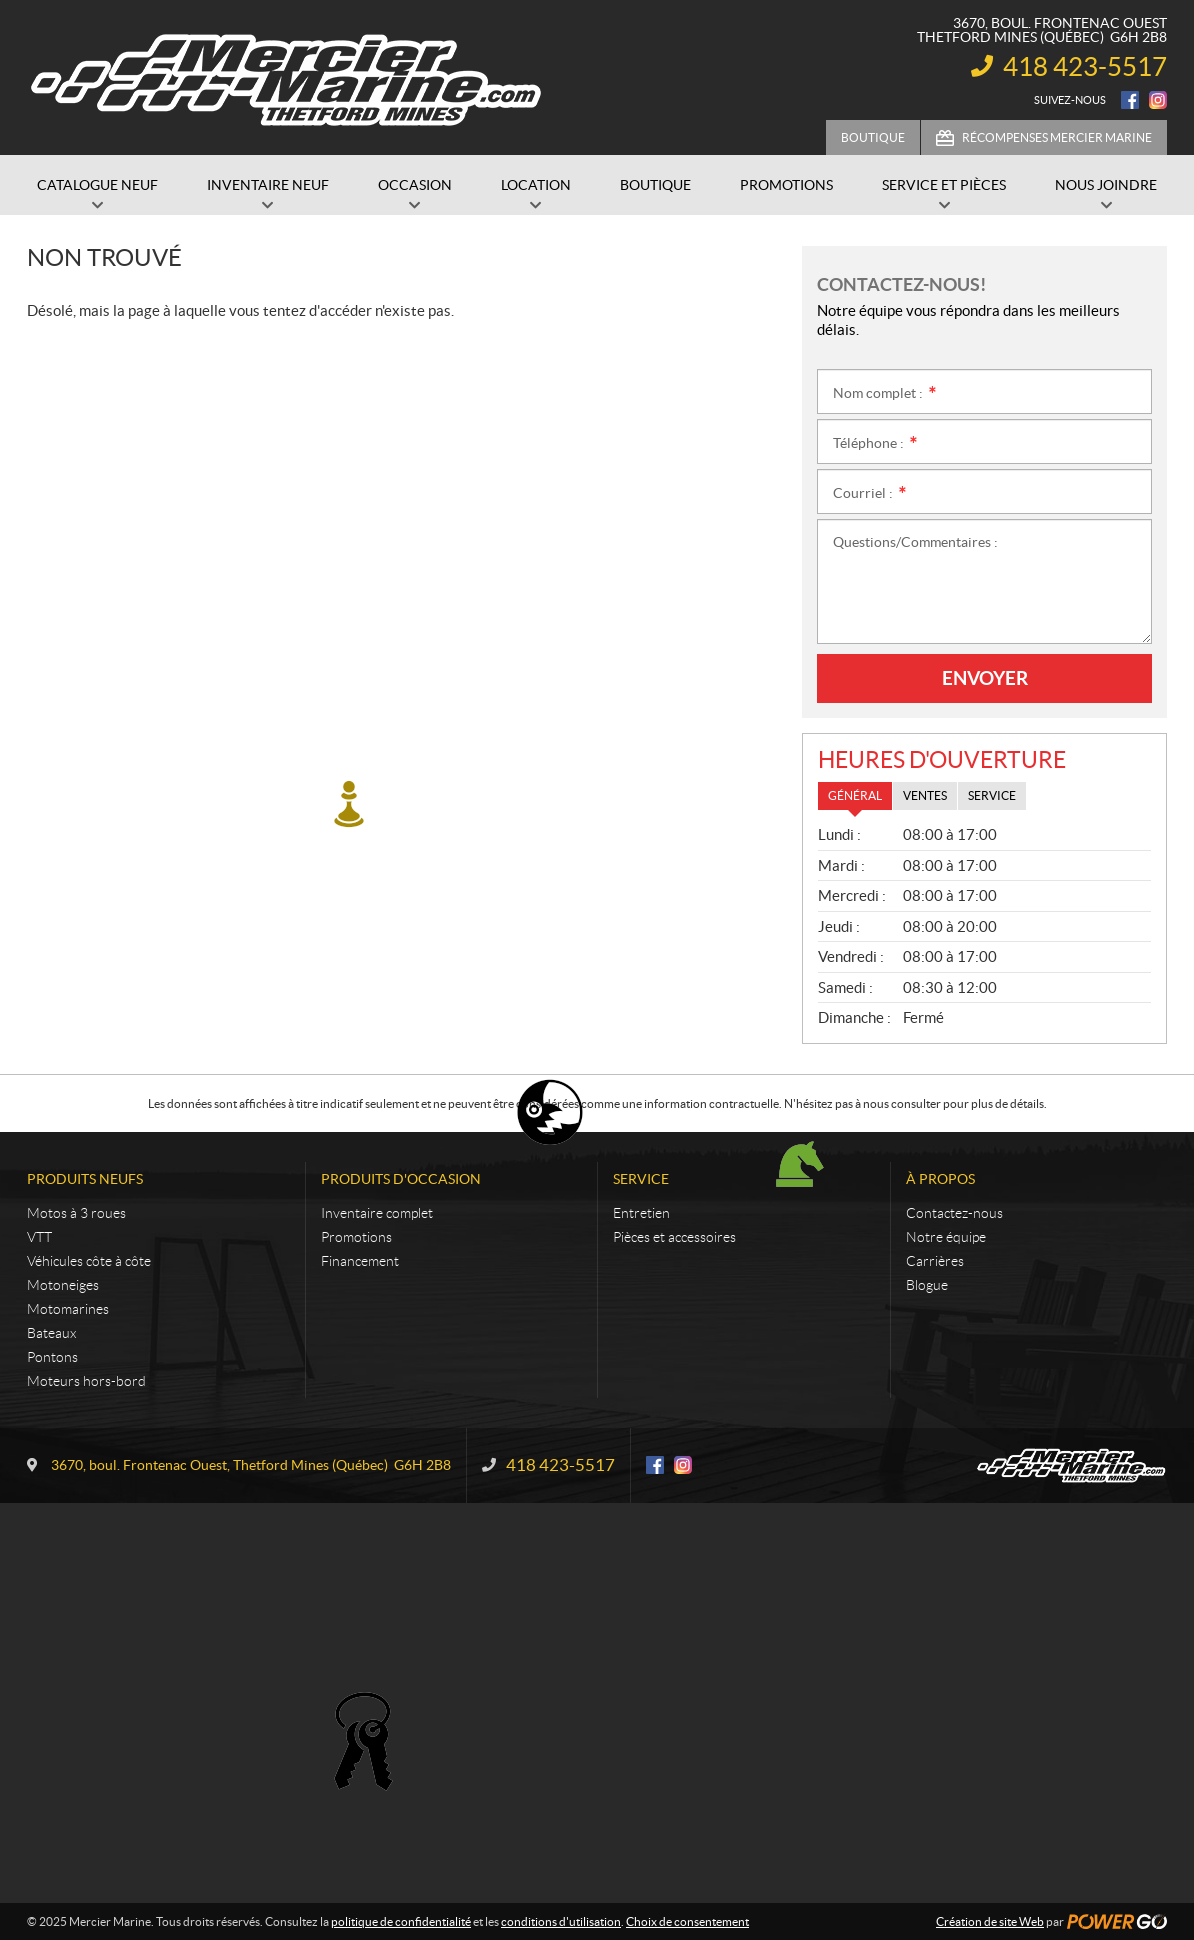 Image resolution: width=1194 pixels, height=1940 pixels. I want to click on play chess or strategy games, so click(800, 1160).